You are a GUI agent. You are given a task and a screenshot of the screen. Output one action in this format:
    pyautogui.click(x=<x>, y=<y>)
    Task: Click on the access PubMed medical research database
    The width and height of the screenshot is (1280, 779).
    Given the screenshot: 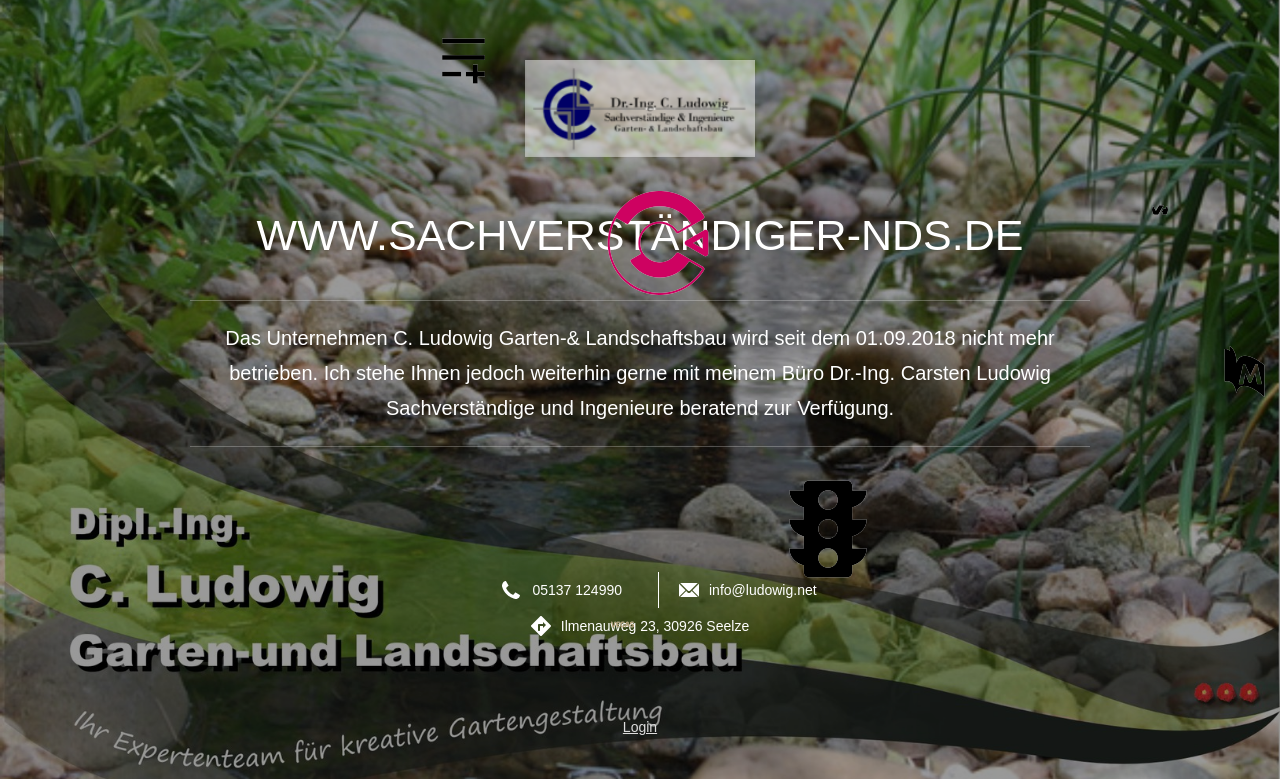 What is the action you would take?
    pyautogui.click(x=1244, y=371)
    